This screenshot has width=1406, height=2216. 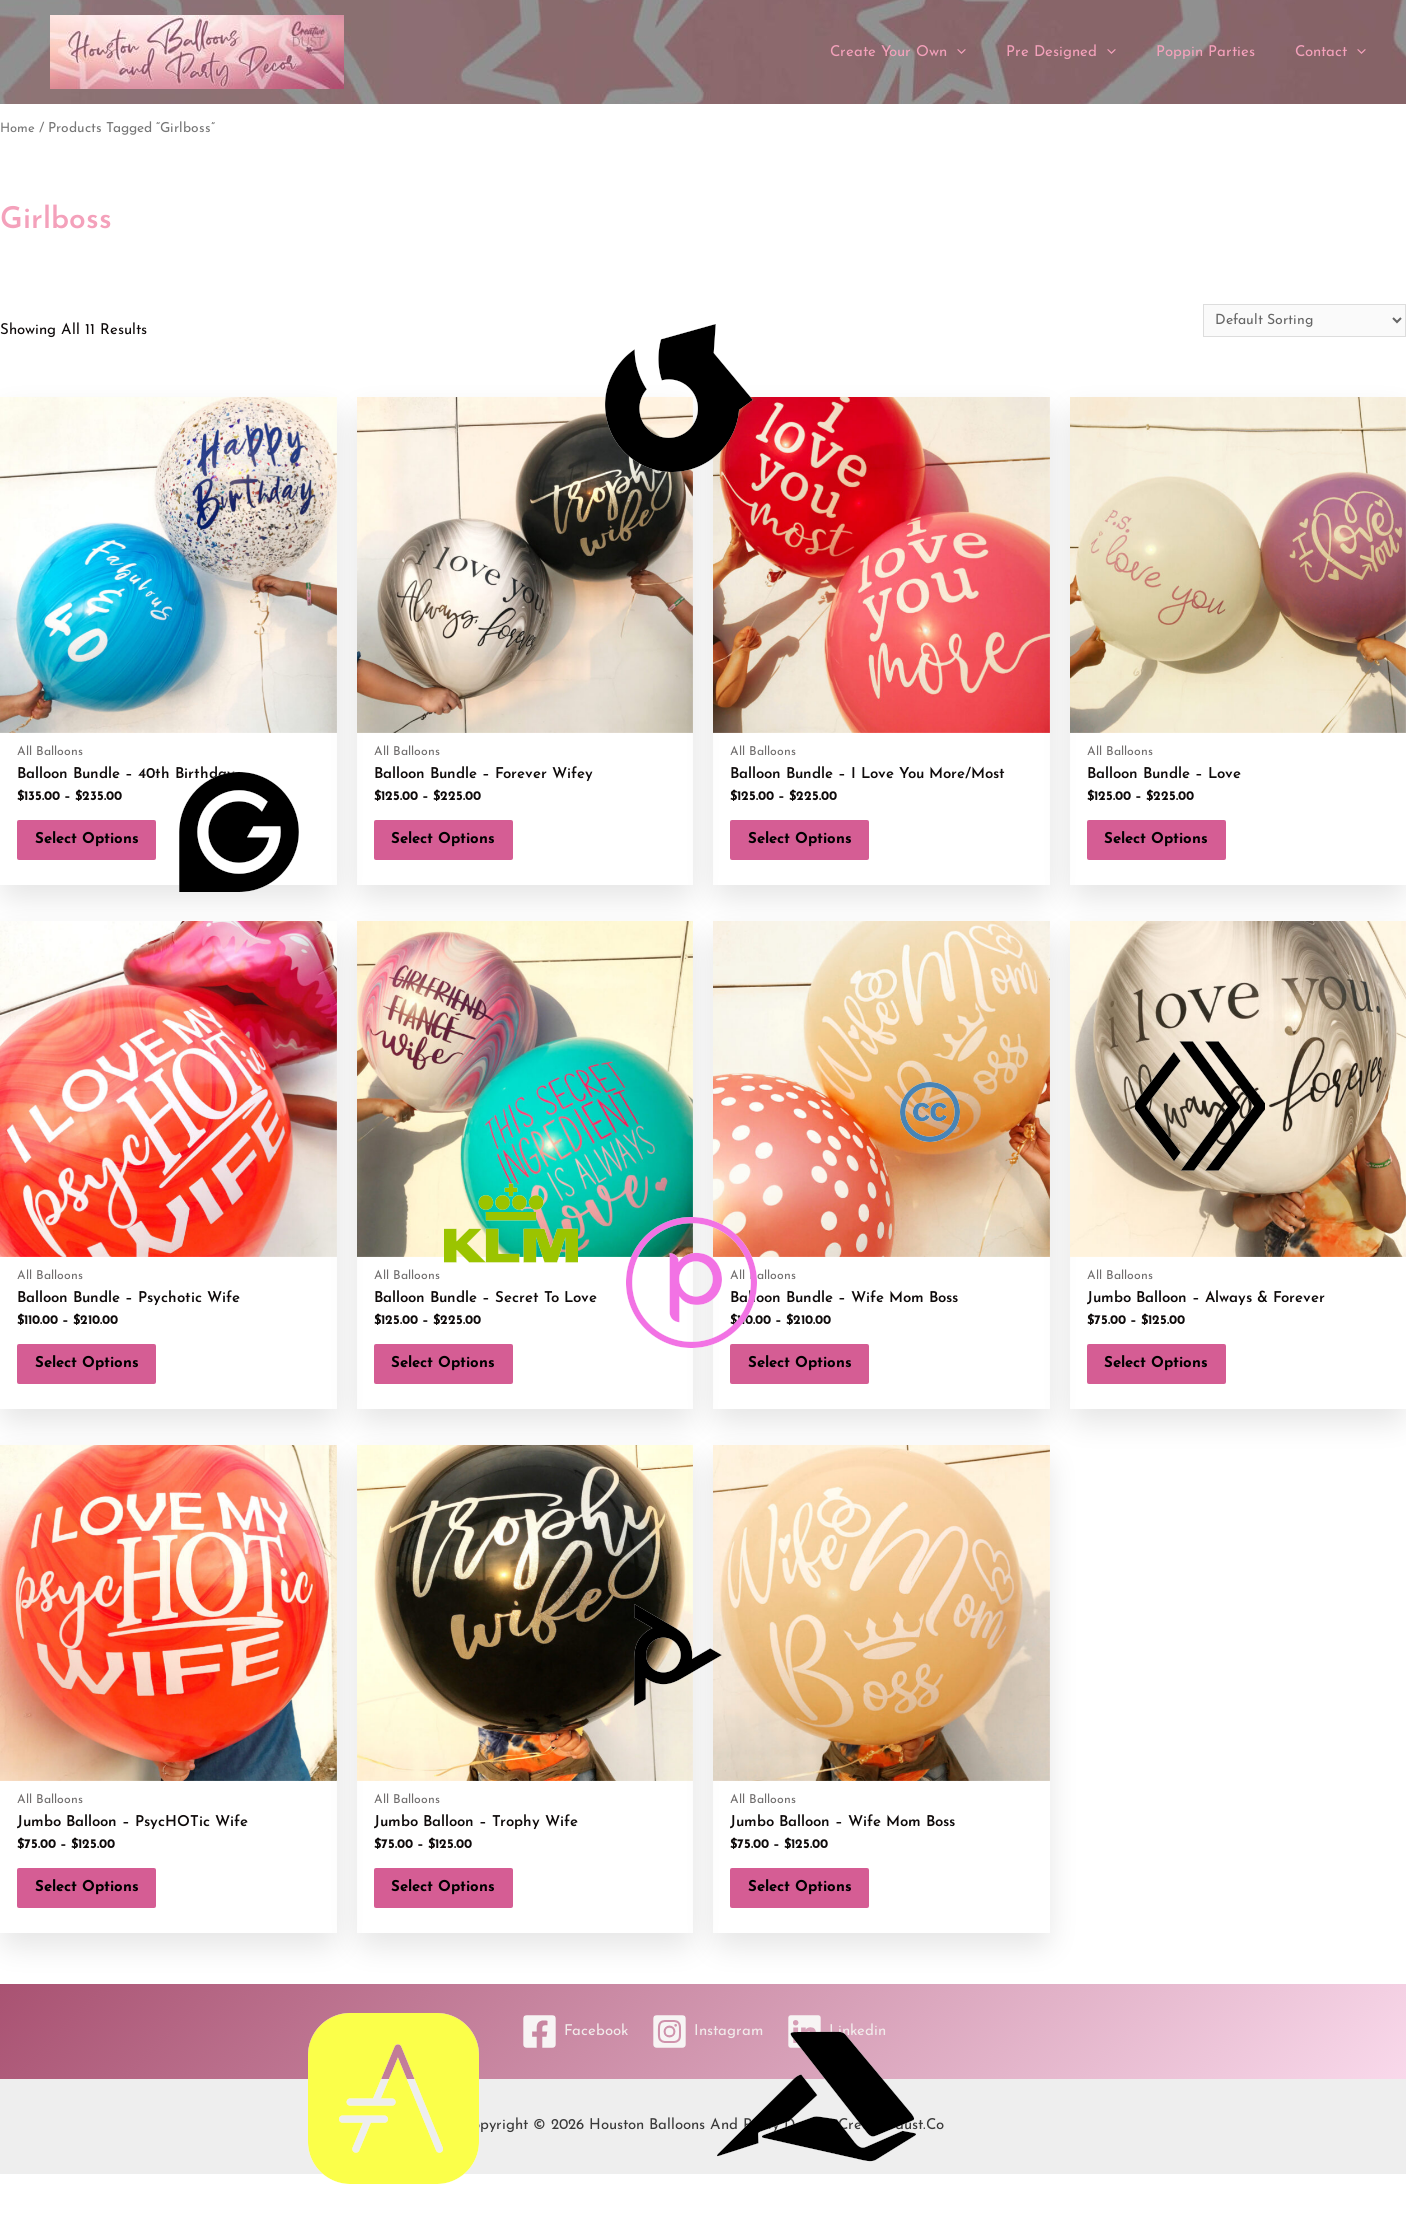 I want to click on planet logo, so click(x=691, y=1282).